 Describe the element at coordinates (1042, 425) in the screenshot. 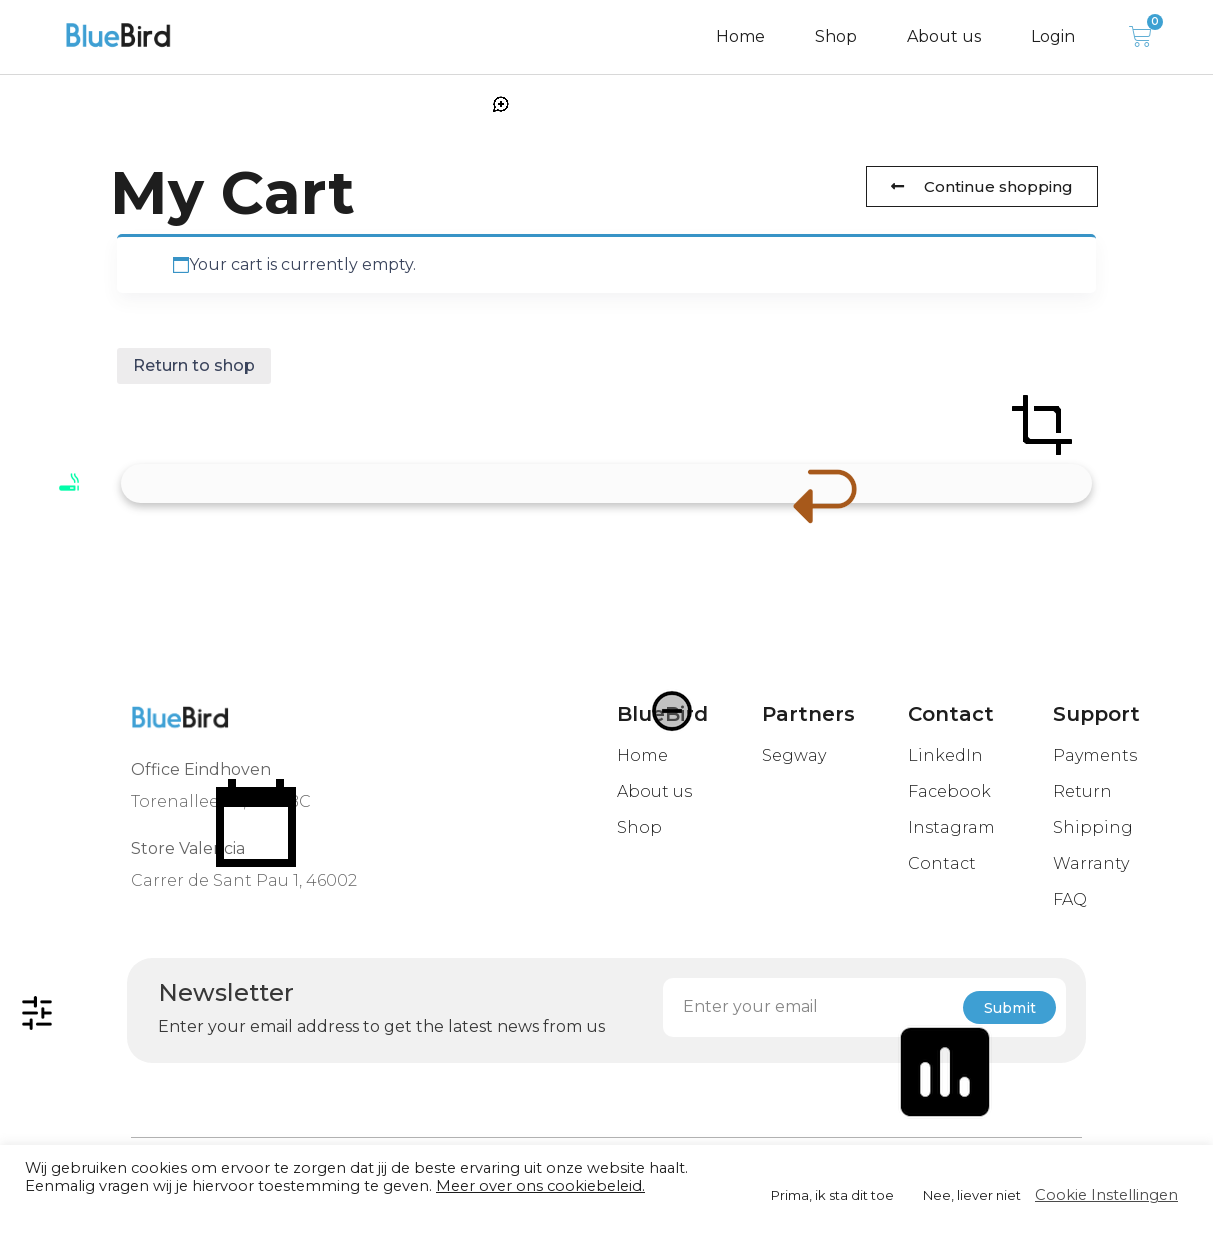

I see `crop an image` at that location.